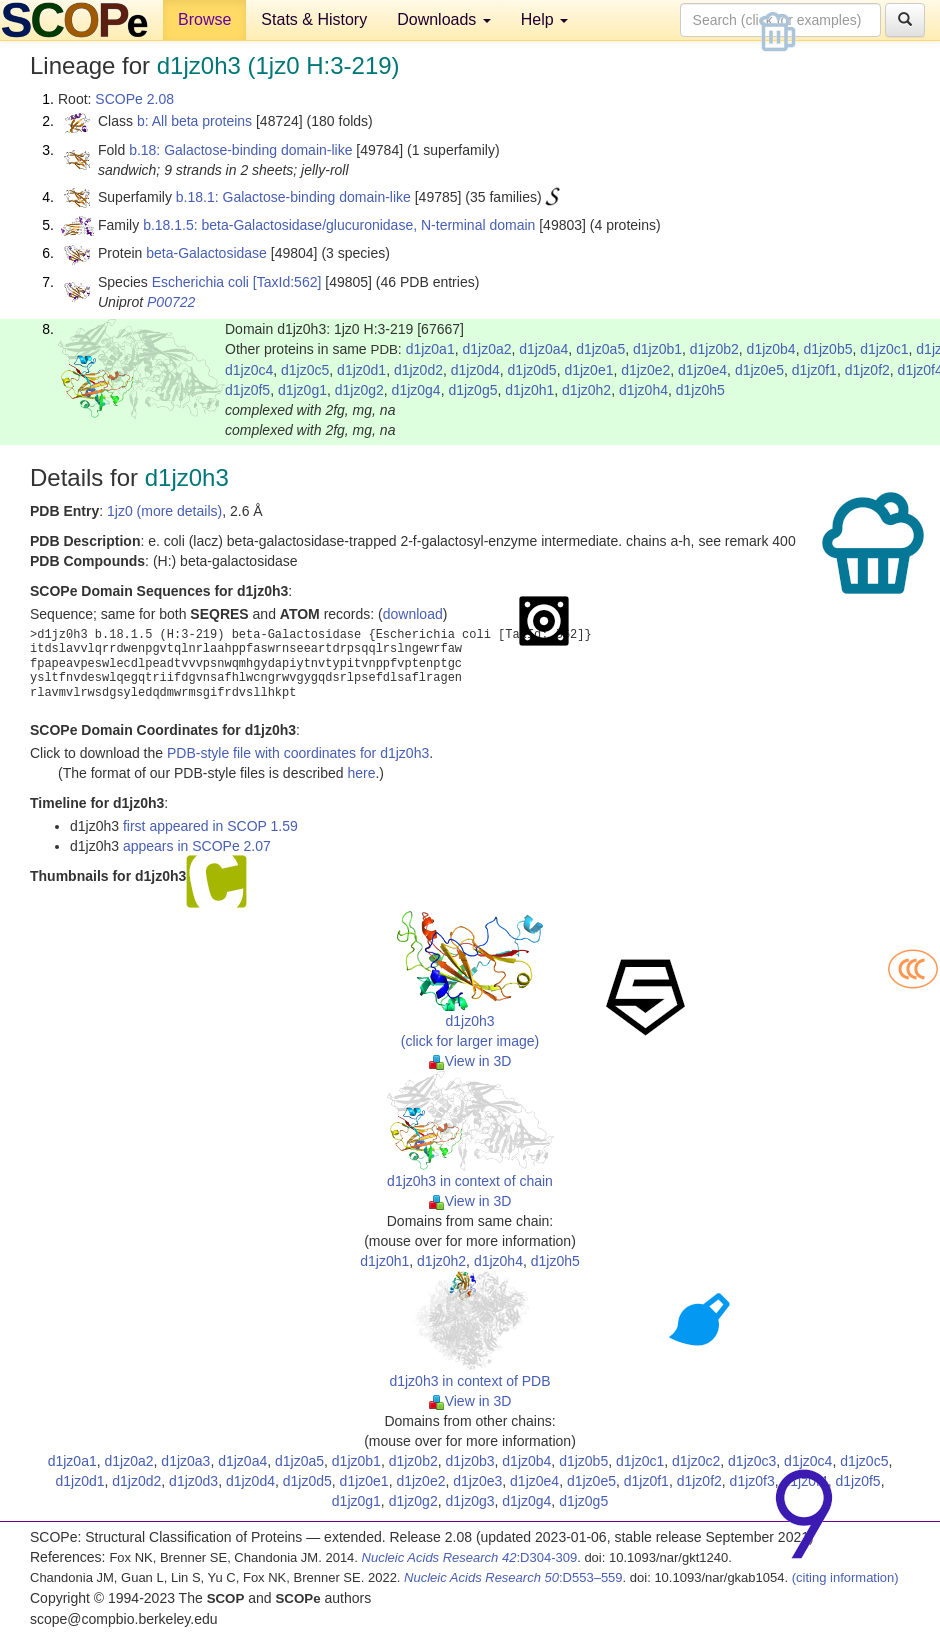 The width and height of the screenshot is (940, 1649). What do you see at coordinates (778, 32) in the screenshot?
I see `browse nearby bars or pubs` at bounding box center [778, 32].